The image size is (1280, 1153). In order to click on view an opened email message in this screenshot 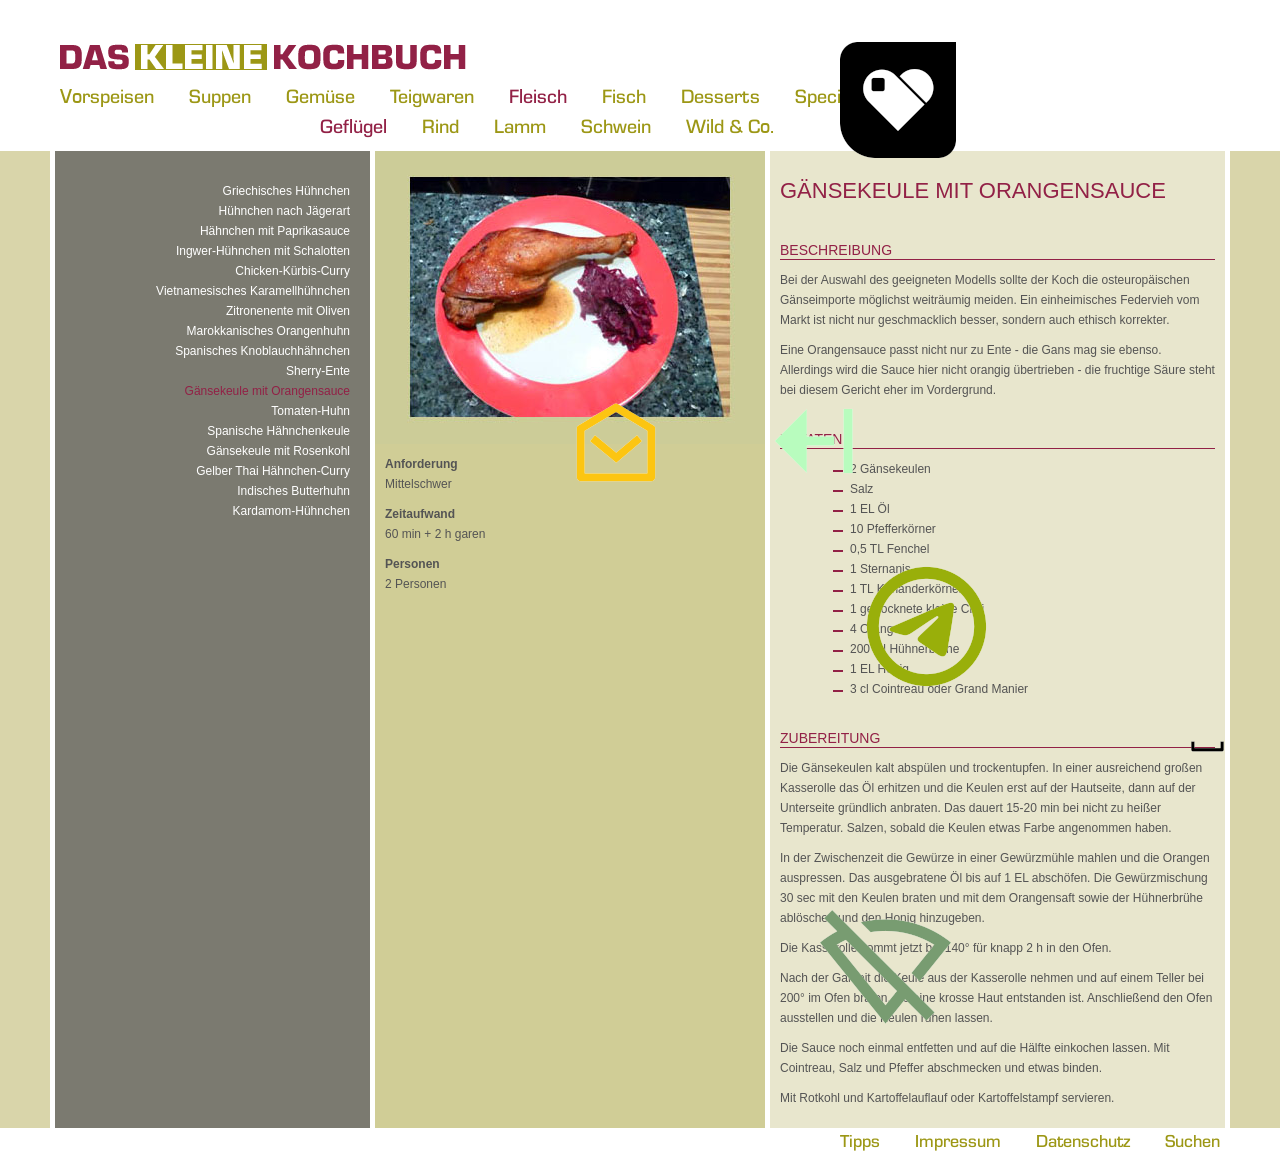, I will do `click(616, 446)`.